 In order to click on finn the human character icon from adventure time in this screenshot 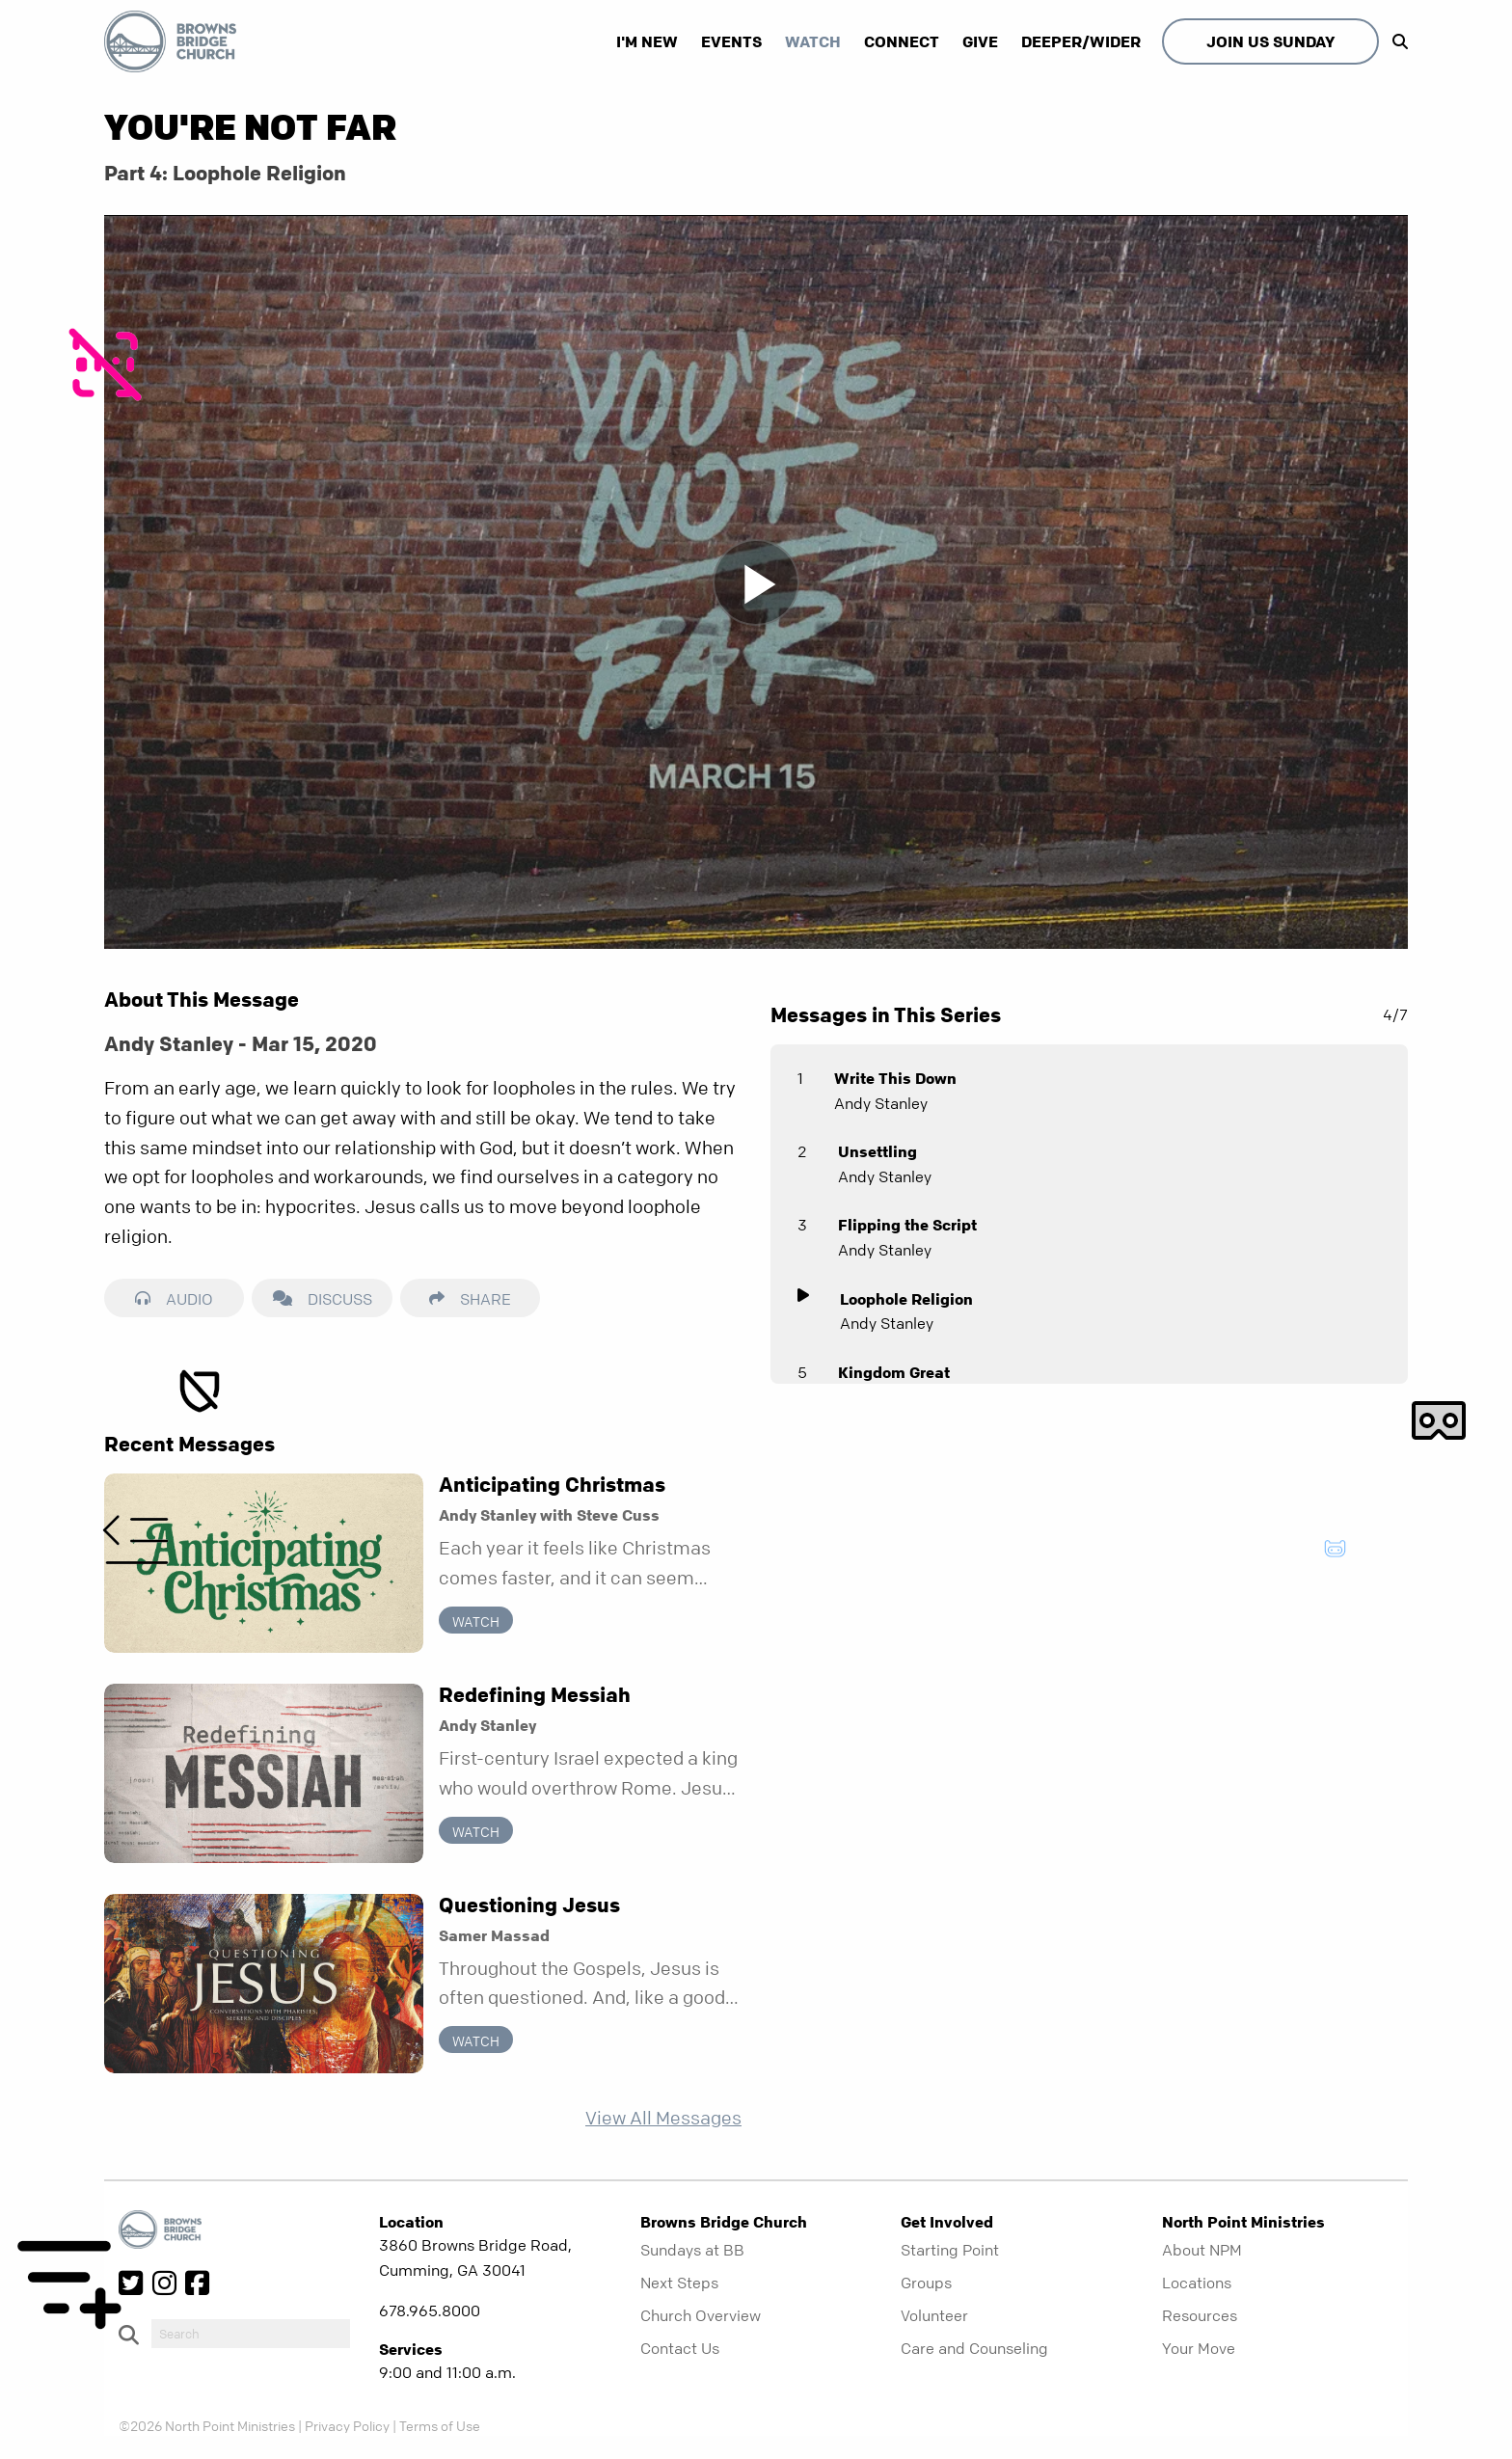, I will do `click(1335, 1548)`.